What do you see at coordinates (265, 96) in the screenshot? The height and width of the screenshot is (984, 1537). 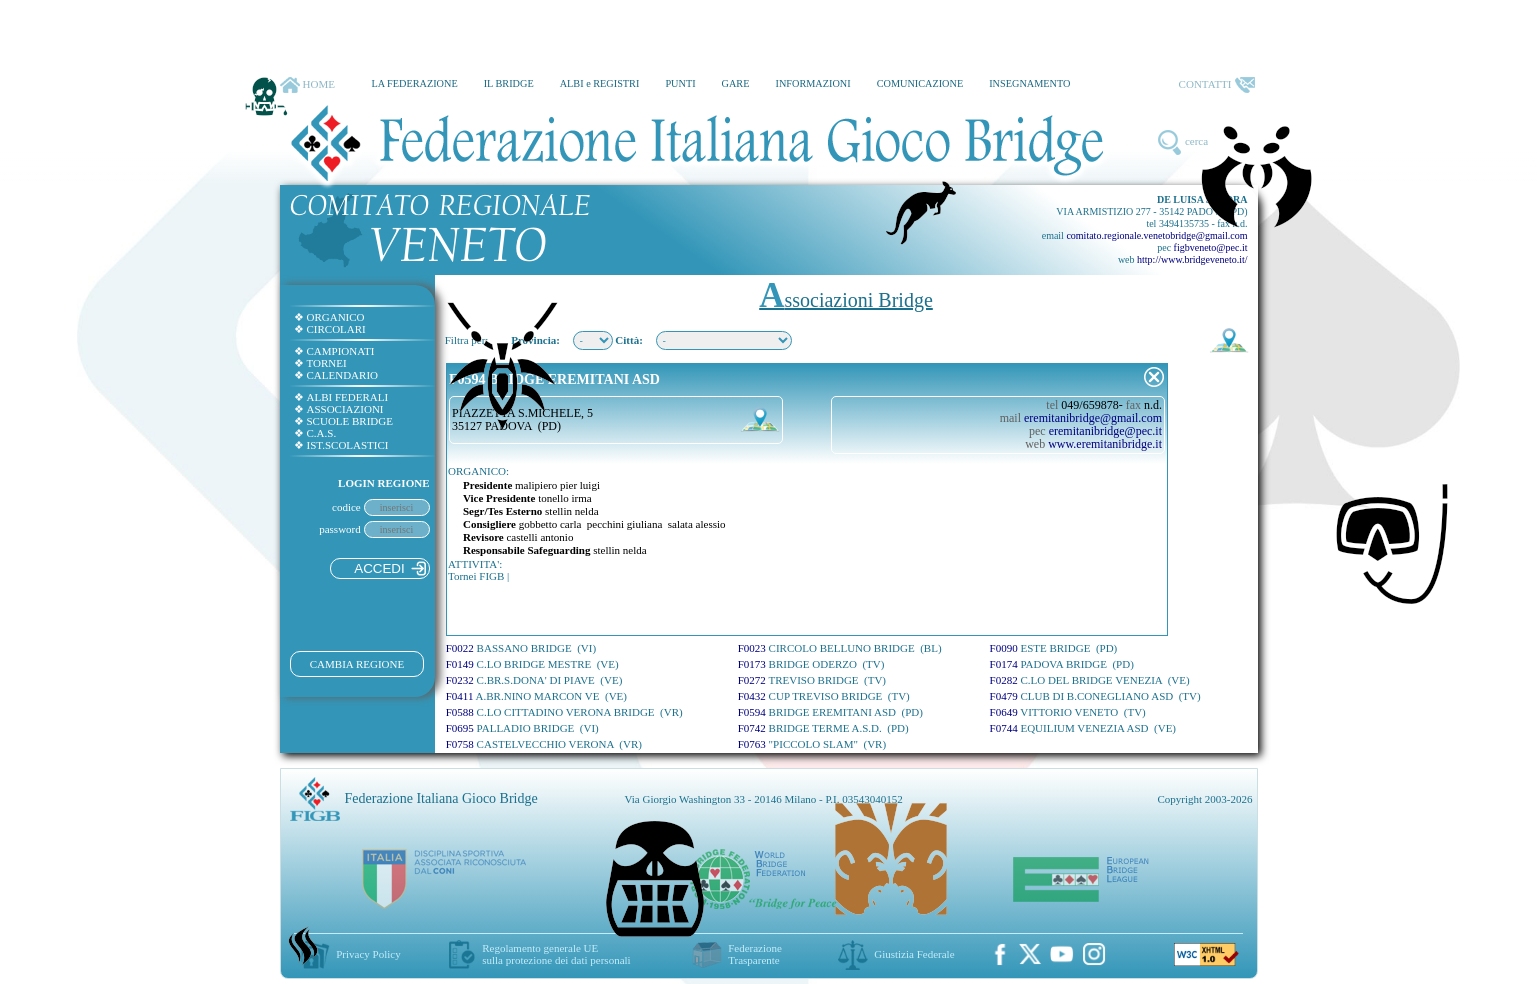 I see `indicates lethal injection or poison hazard` at bounding box center [265, 96].